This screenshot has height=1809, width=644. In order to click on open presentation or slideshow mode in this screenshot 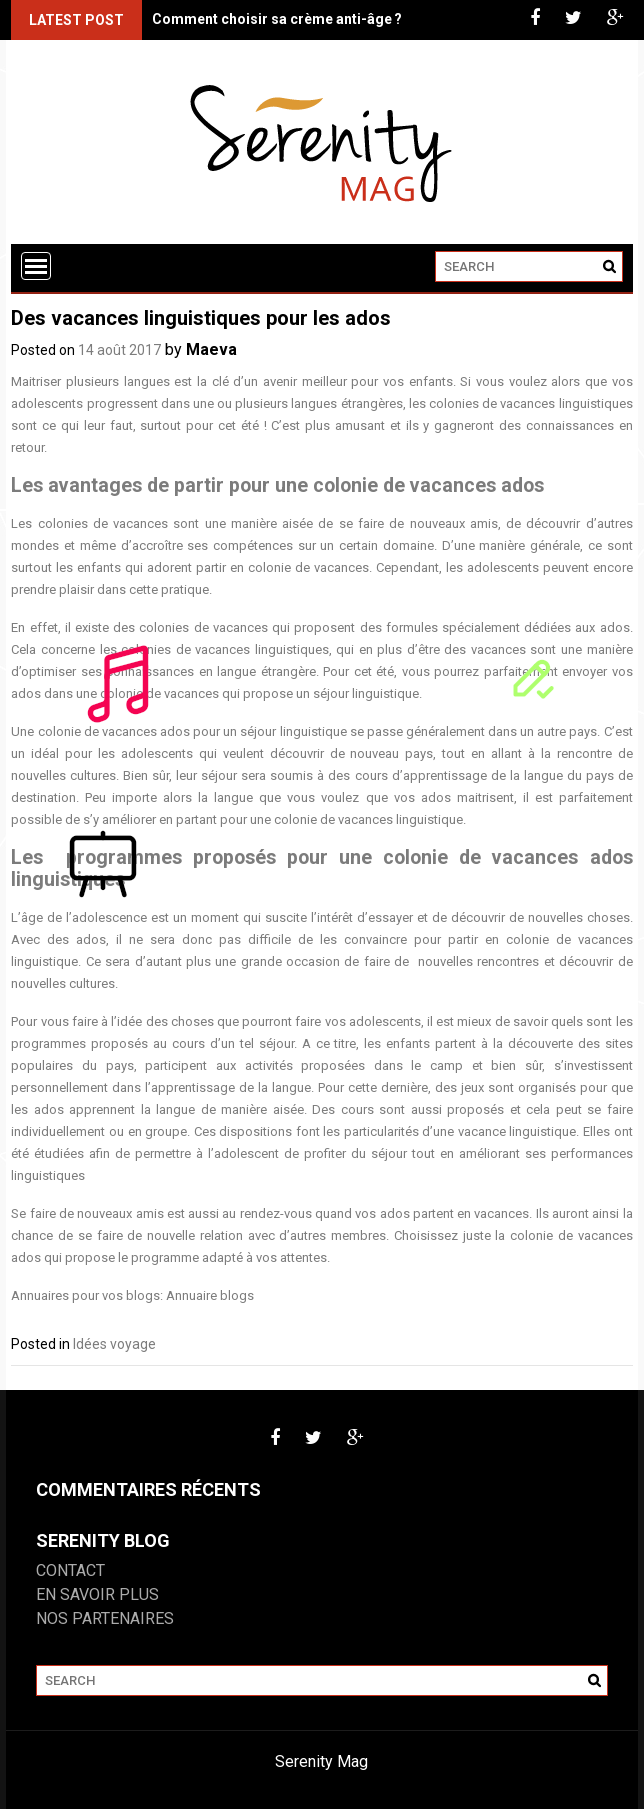, I will do `click(103, 864)`.